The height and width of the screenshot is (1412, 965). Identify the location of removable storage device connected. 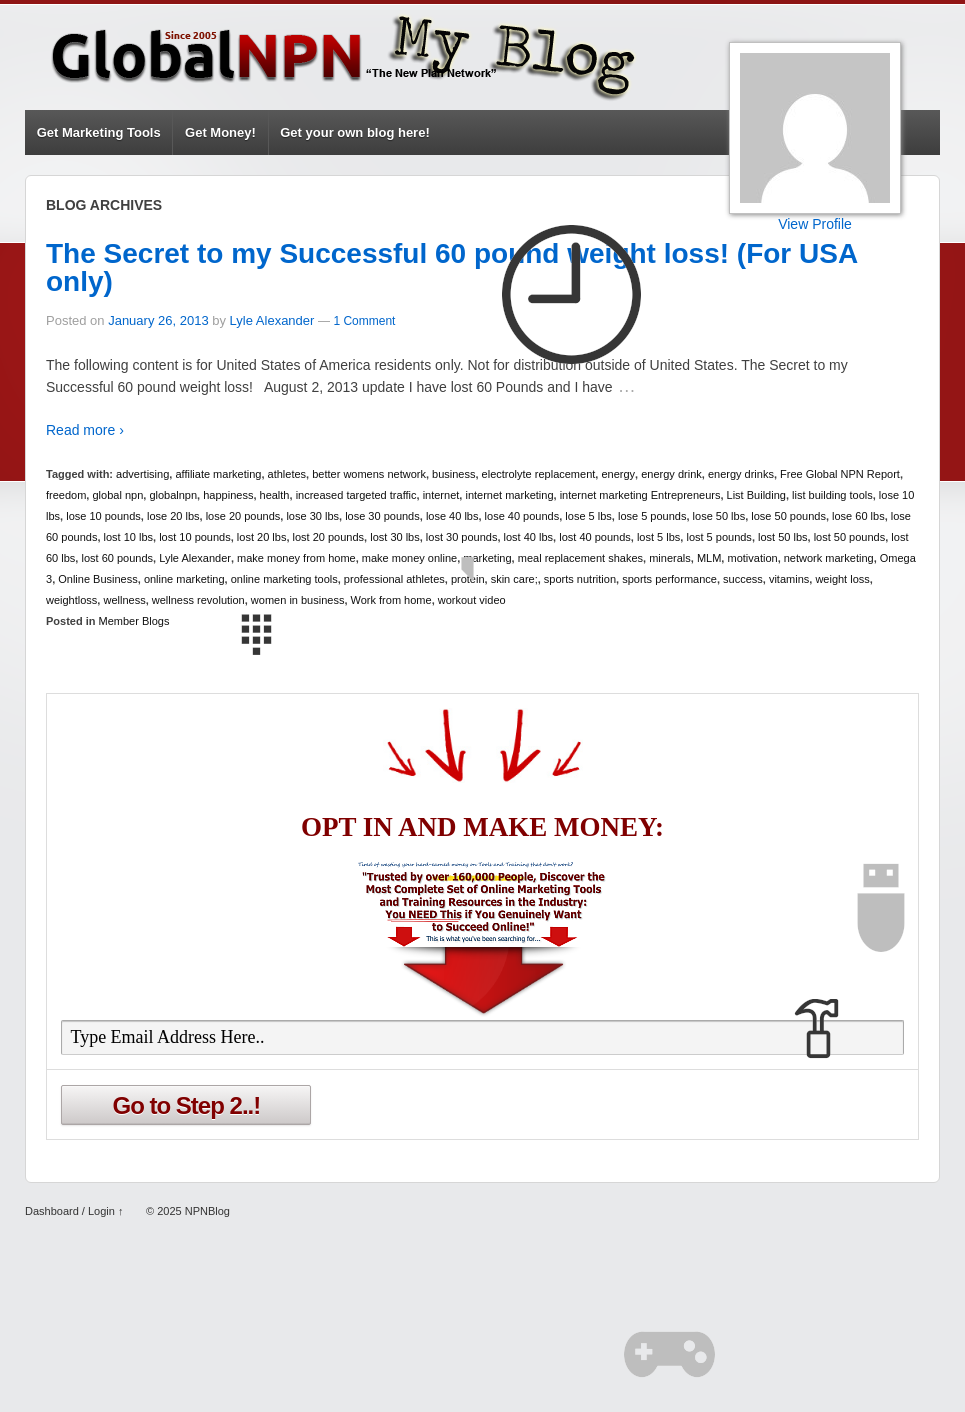
(881, 905).